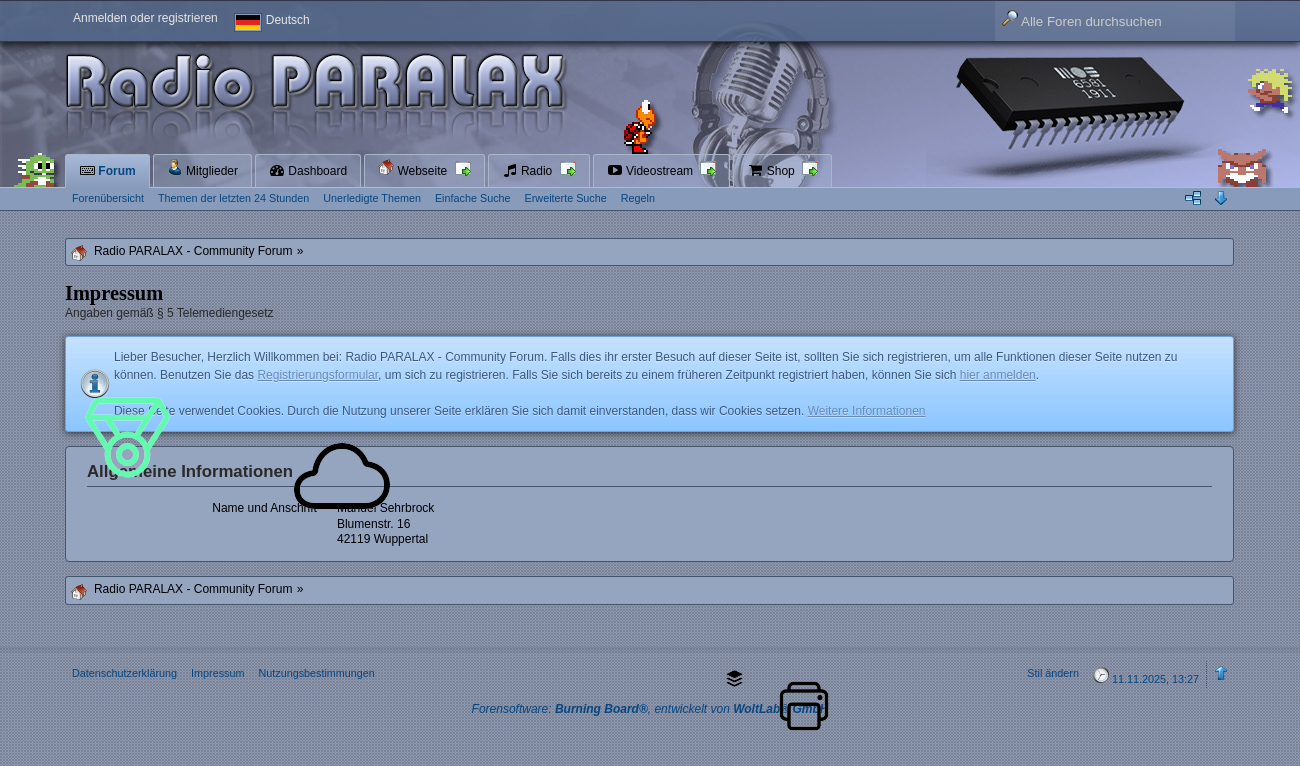 The image size is (1300, 766). Describe the element at coordinates (342, 476) in the screenshot. I see `indicates cloudy weather conditions` at that location.